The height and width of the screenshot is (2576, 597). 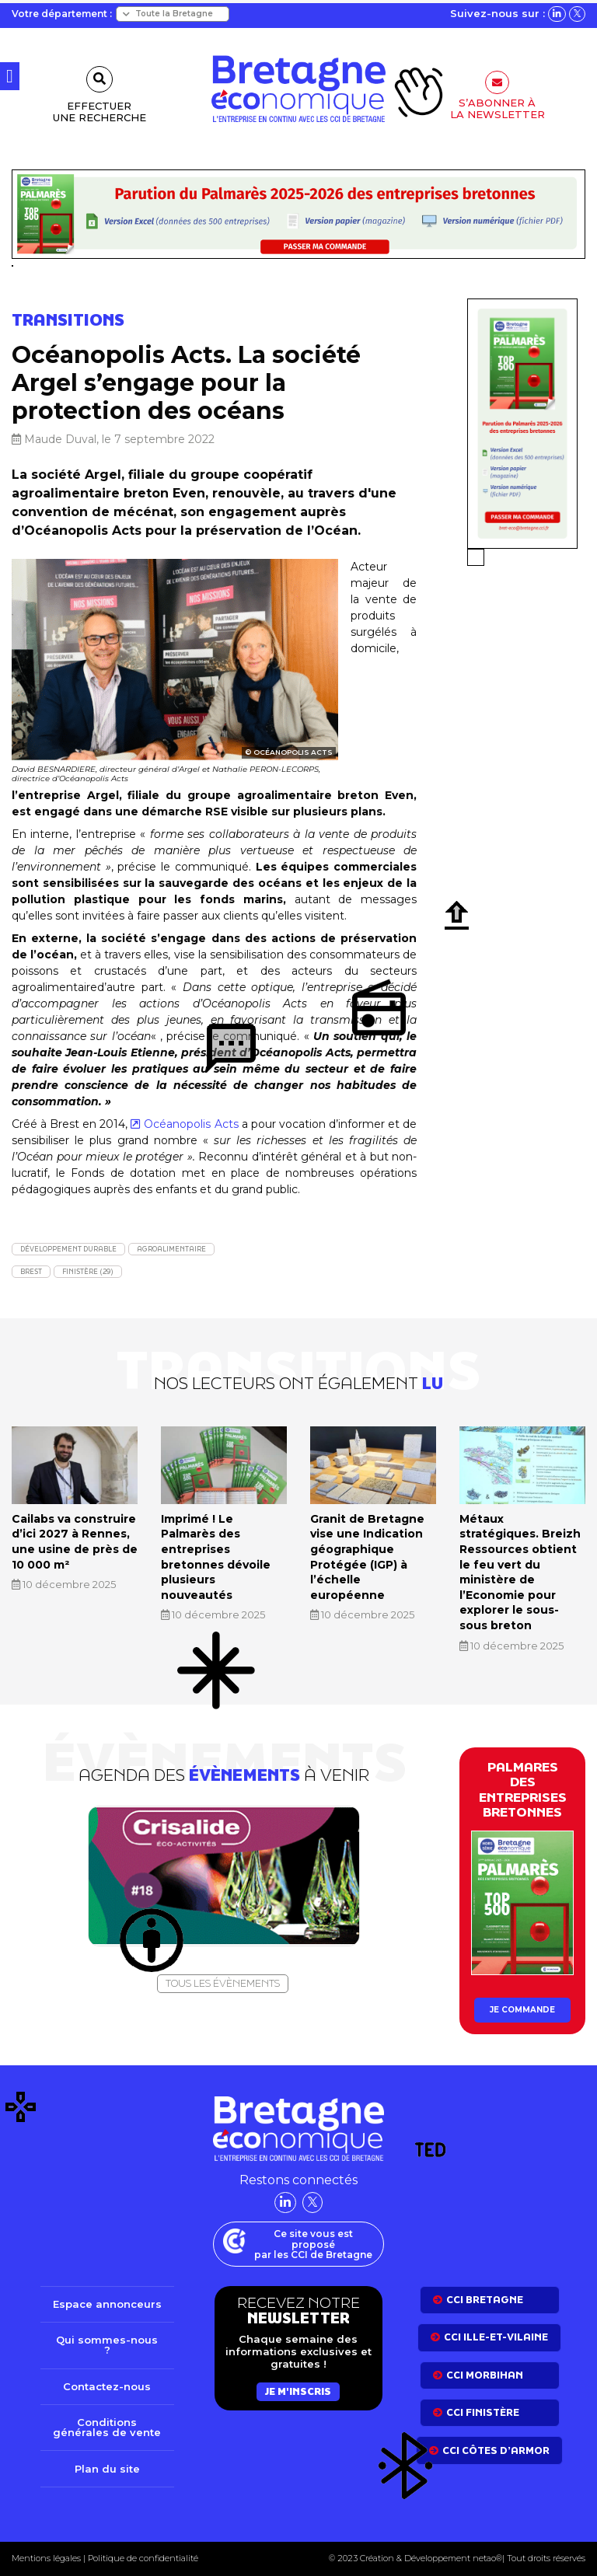 I want to click on view attribution or credits information, so click(x=152, y=1940).